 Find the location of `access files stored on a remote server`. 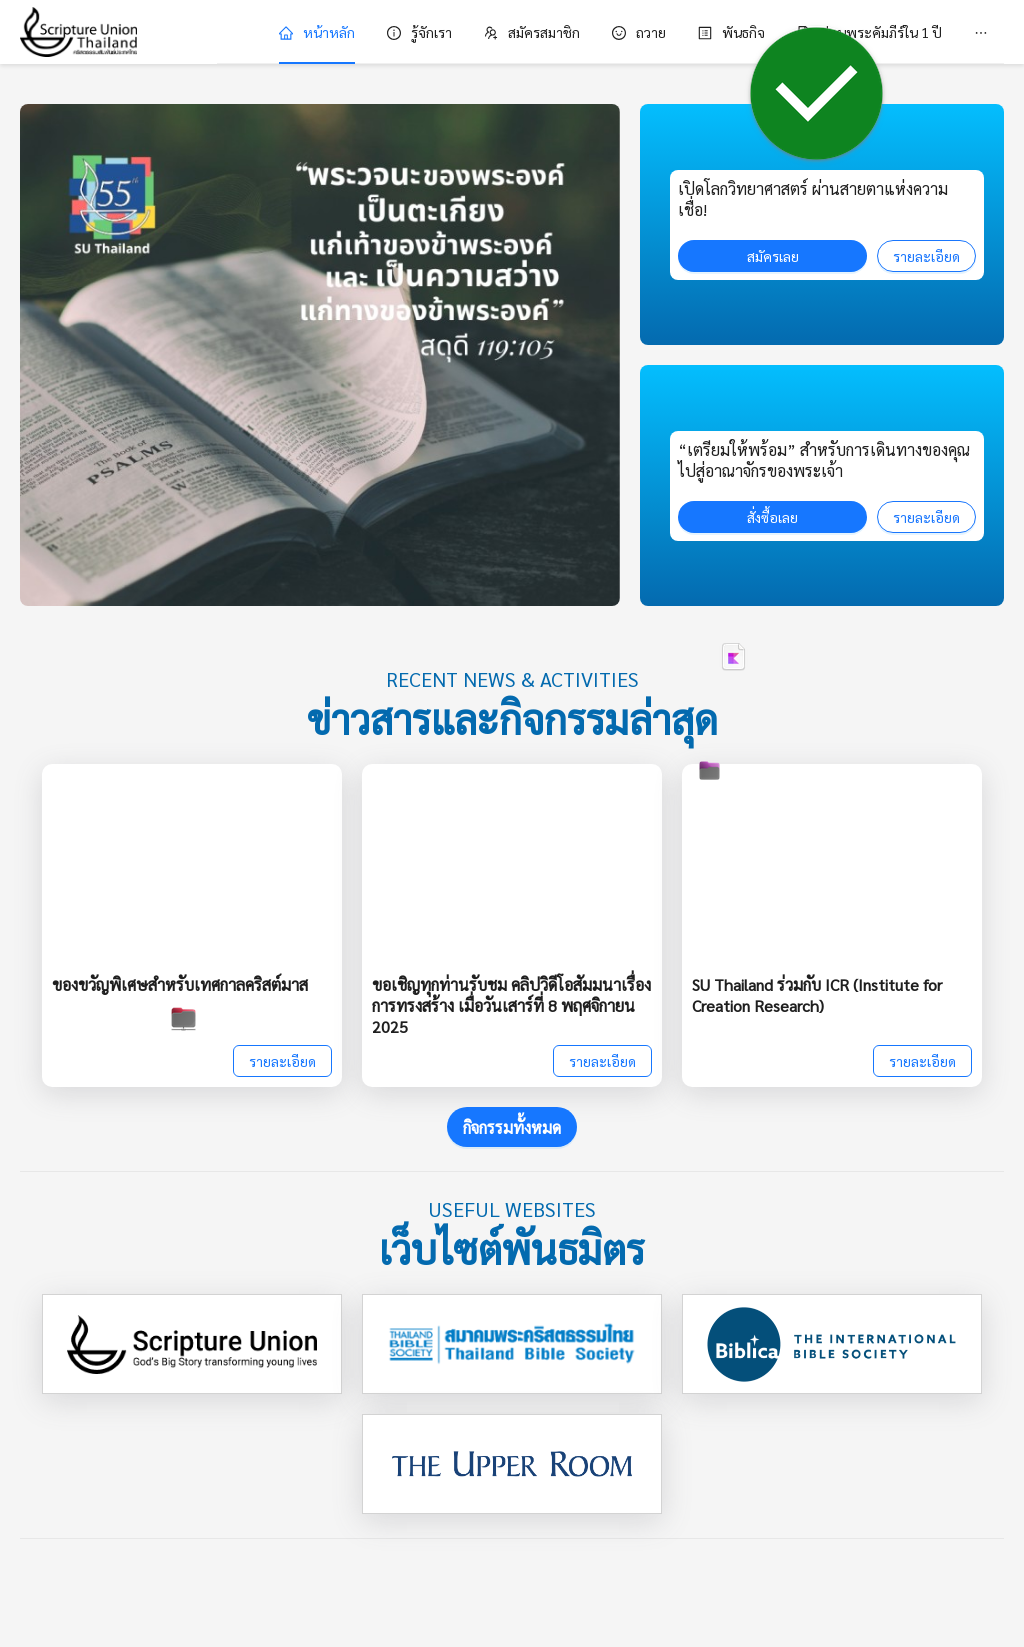

access files stored on a remote server is located at coordinates (183, 1018).